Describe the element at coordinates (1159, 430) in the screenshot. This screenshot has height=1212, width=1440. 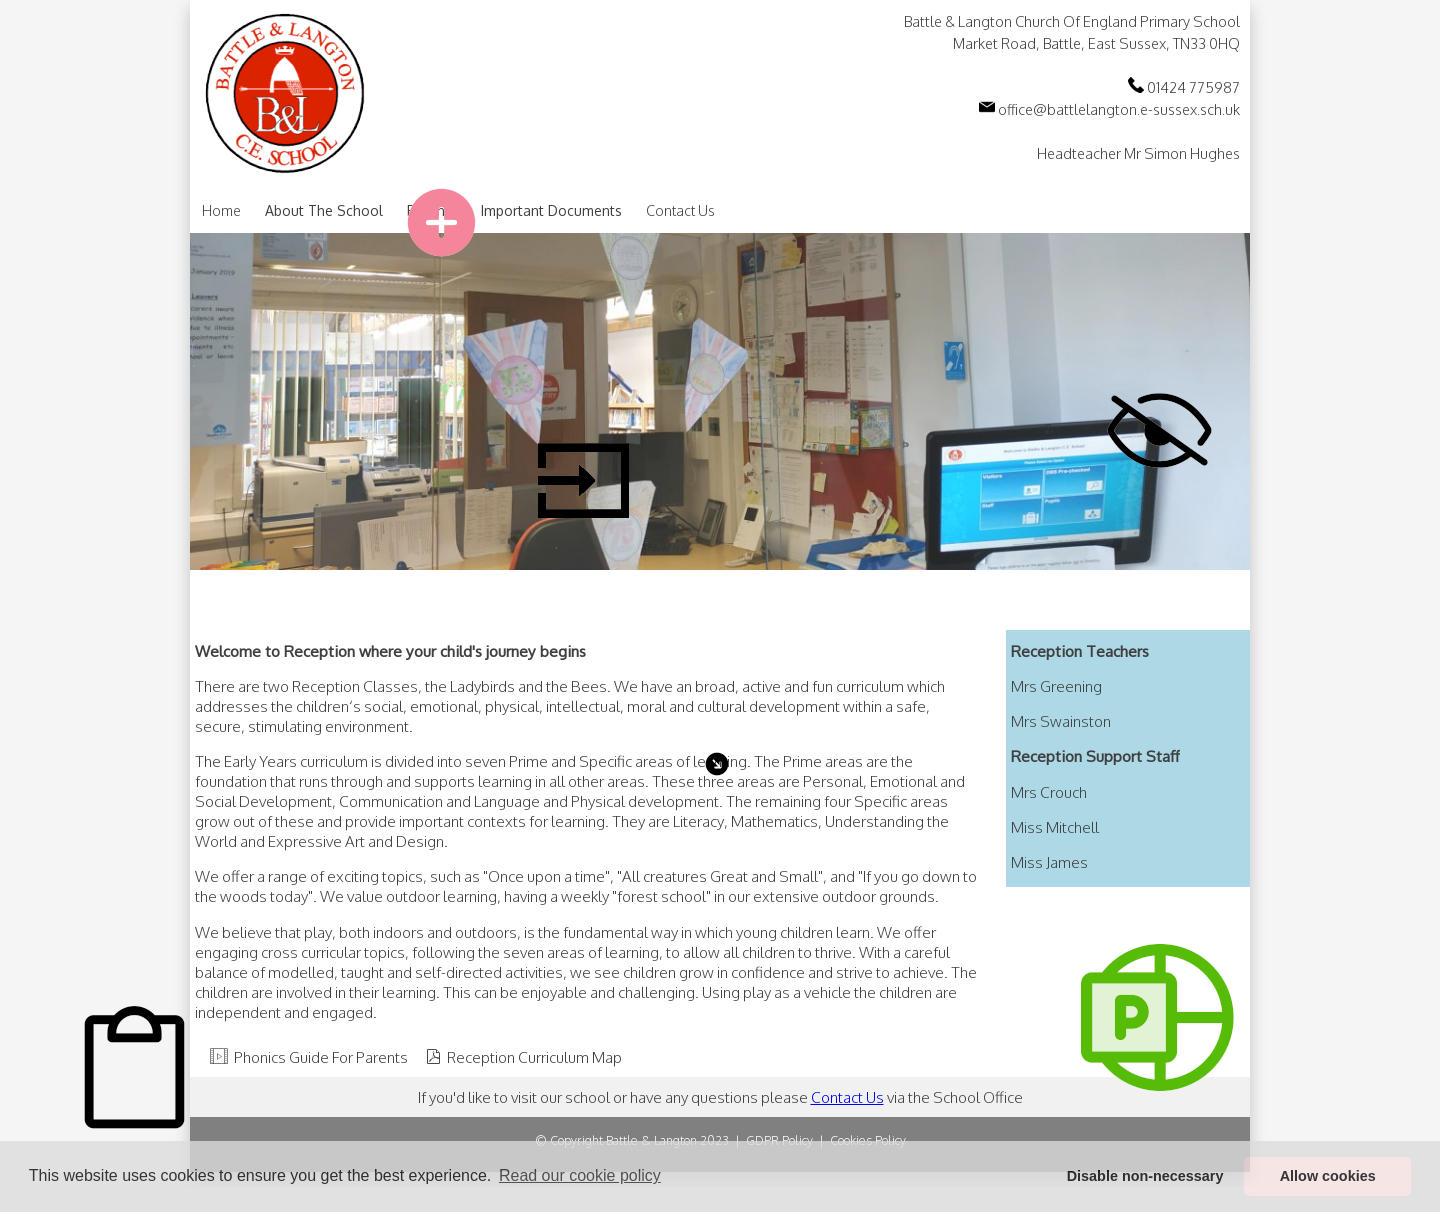
I see `hide content from view` at that location.